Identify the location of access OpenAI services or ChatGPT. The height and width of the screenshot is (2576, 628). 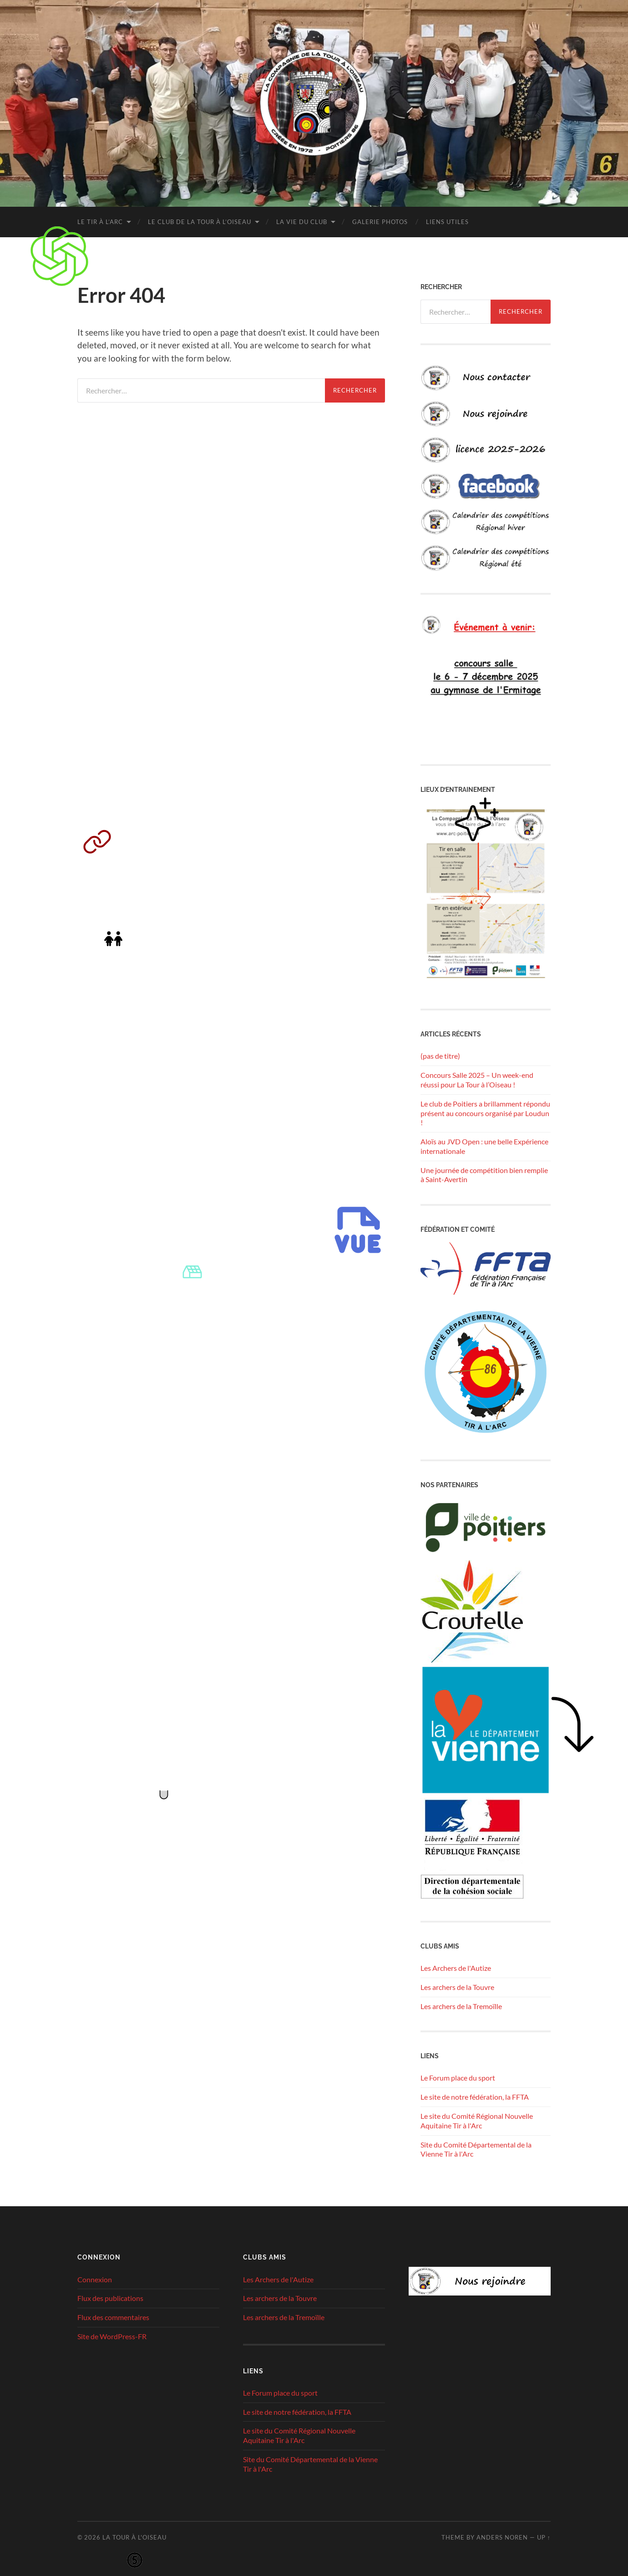
(59, 256).